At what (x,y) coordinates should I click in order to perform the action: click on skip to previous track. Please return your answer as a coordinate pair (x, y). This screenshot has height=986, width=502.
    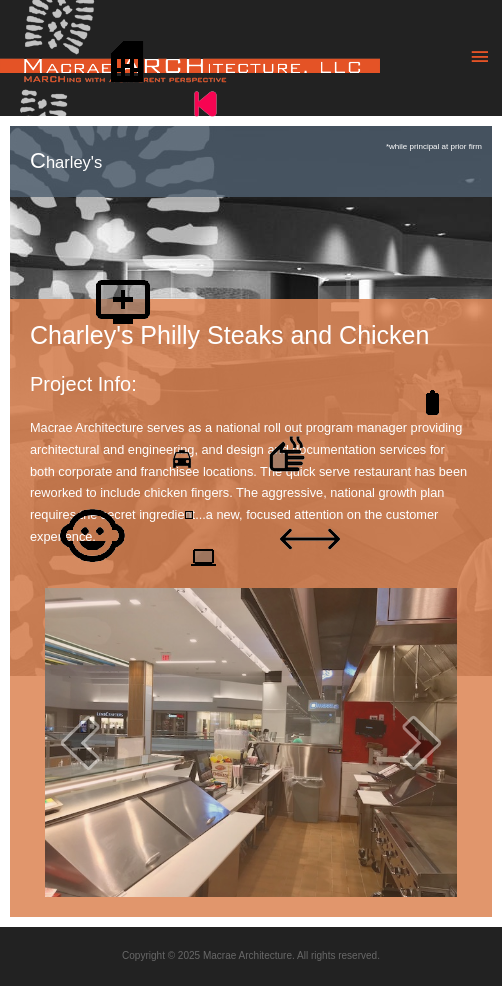
    Looking at the image, I should click on (205, 104).